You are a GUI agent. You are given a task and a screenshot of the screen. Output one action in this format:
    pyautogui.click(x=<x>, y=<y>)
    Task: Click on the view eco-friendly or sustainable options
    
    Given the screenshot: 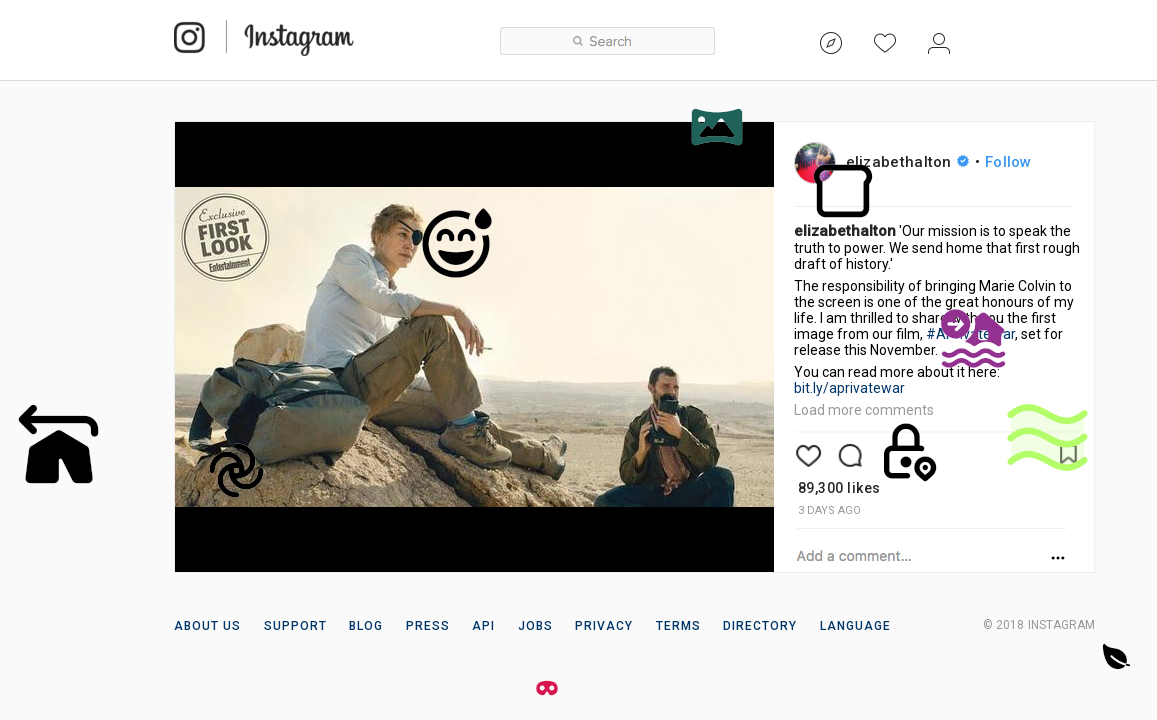 What is the action you would take?
    pyautogui.click(x=1116, y=656)
    